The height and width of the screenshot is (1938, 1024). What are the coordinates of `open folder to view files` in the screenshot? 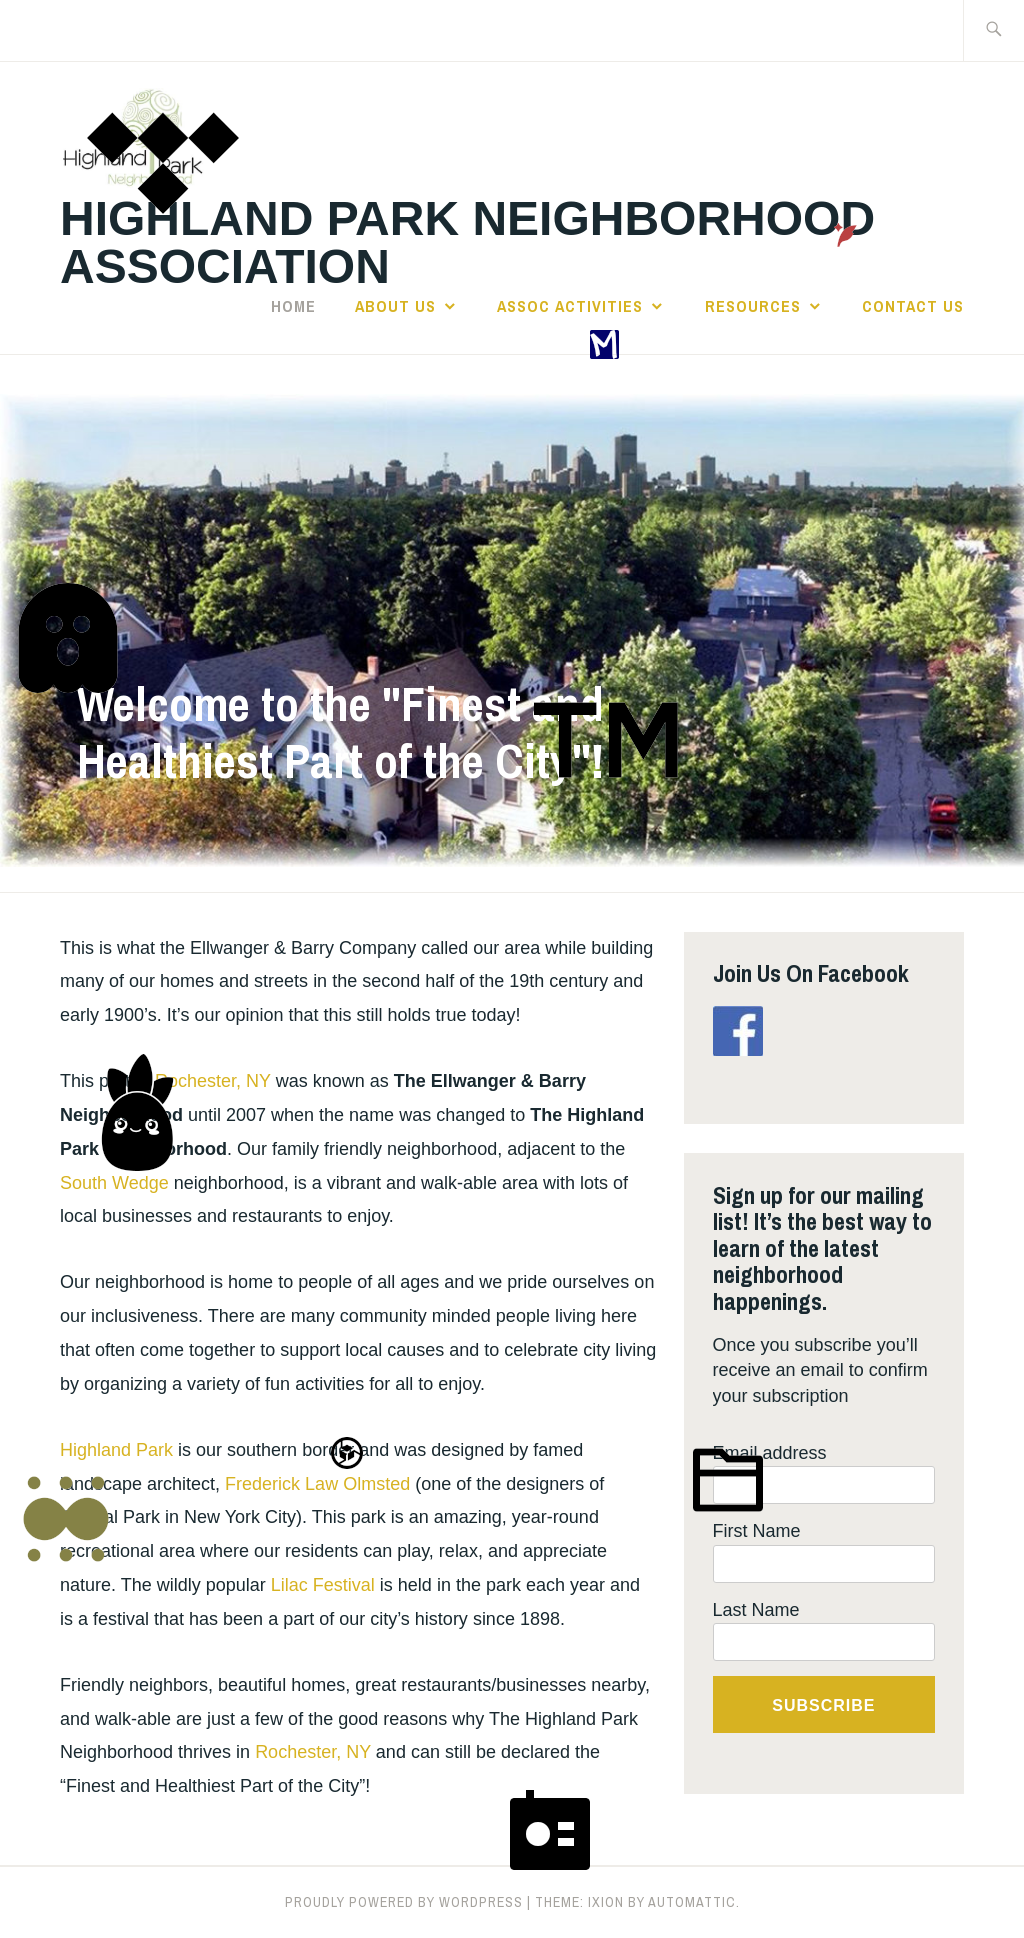 It's located at (728, 1480).